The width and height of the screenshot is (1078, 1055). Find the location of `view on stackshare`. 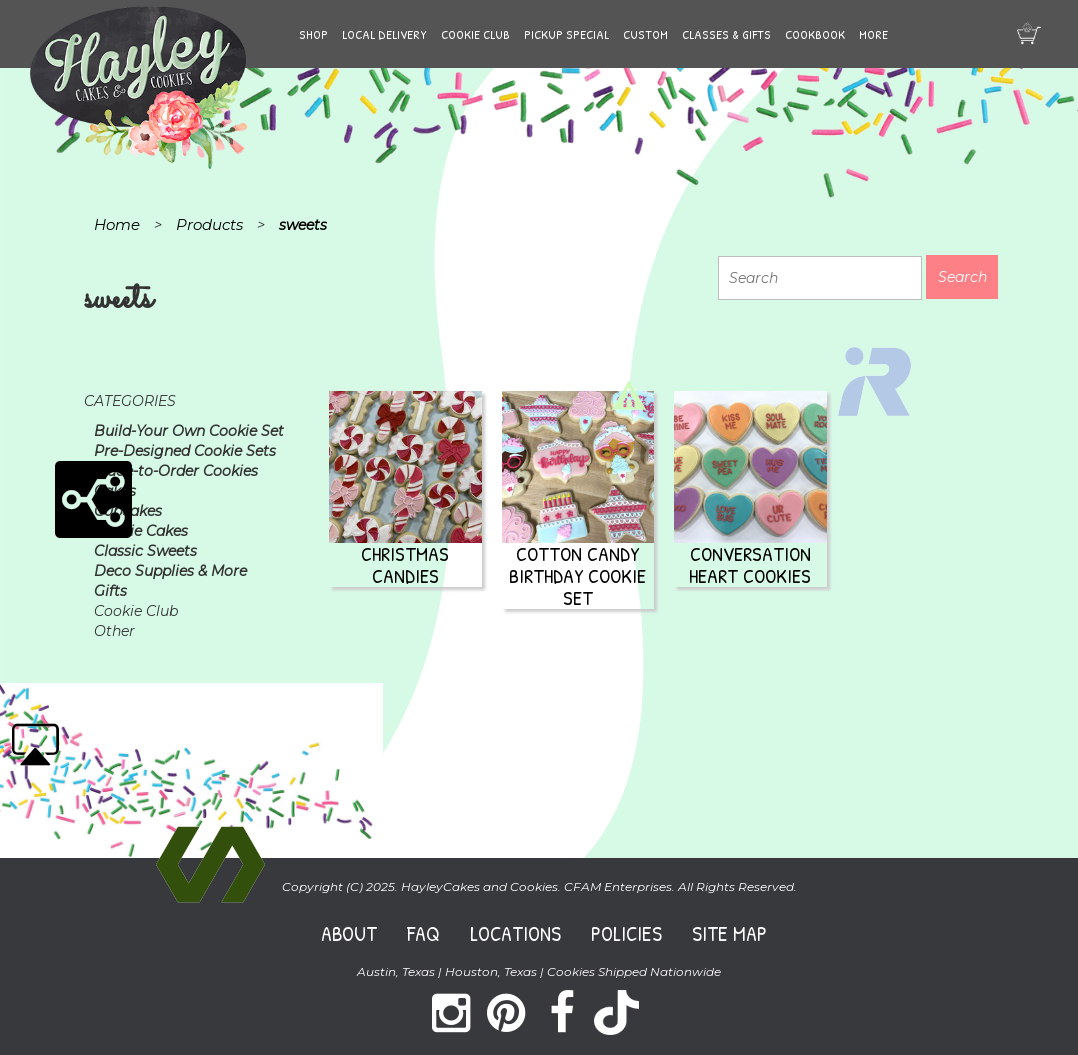

view on stackshare is located at coordinates (93, 499).